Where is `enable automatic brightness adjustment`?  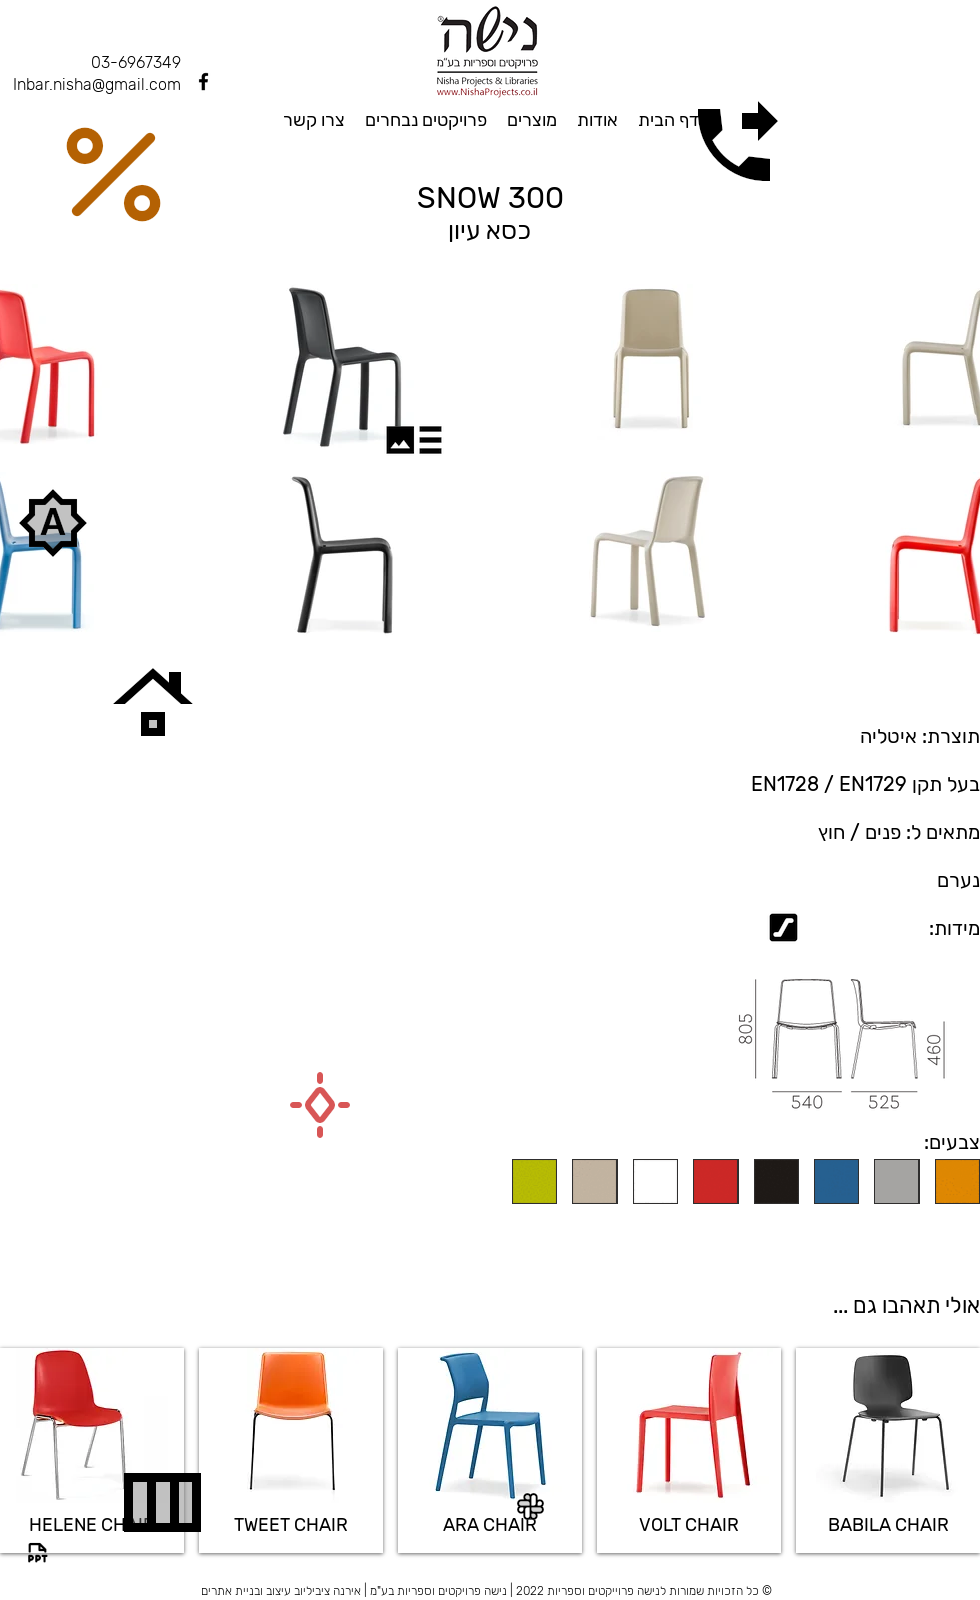 enable automatic brightness adjustment is located at coordinates (53, 523).